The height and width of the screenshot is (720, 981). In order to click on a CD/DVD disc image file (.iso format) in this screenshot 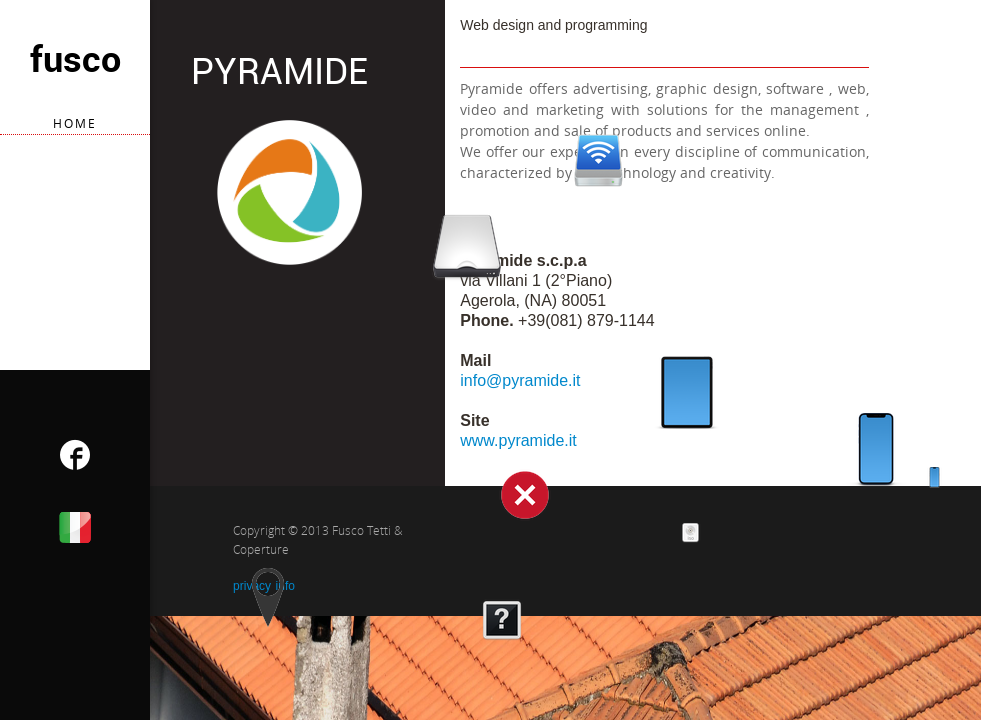, I will do `click(690, 532)`.